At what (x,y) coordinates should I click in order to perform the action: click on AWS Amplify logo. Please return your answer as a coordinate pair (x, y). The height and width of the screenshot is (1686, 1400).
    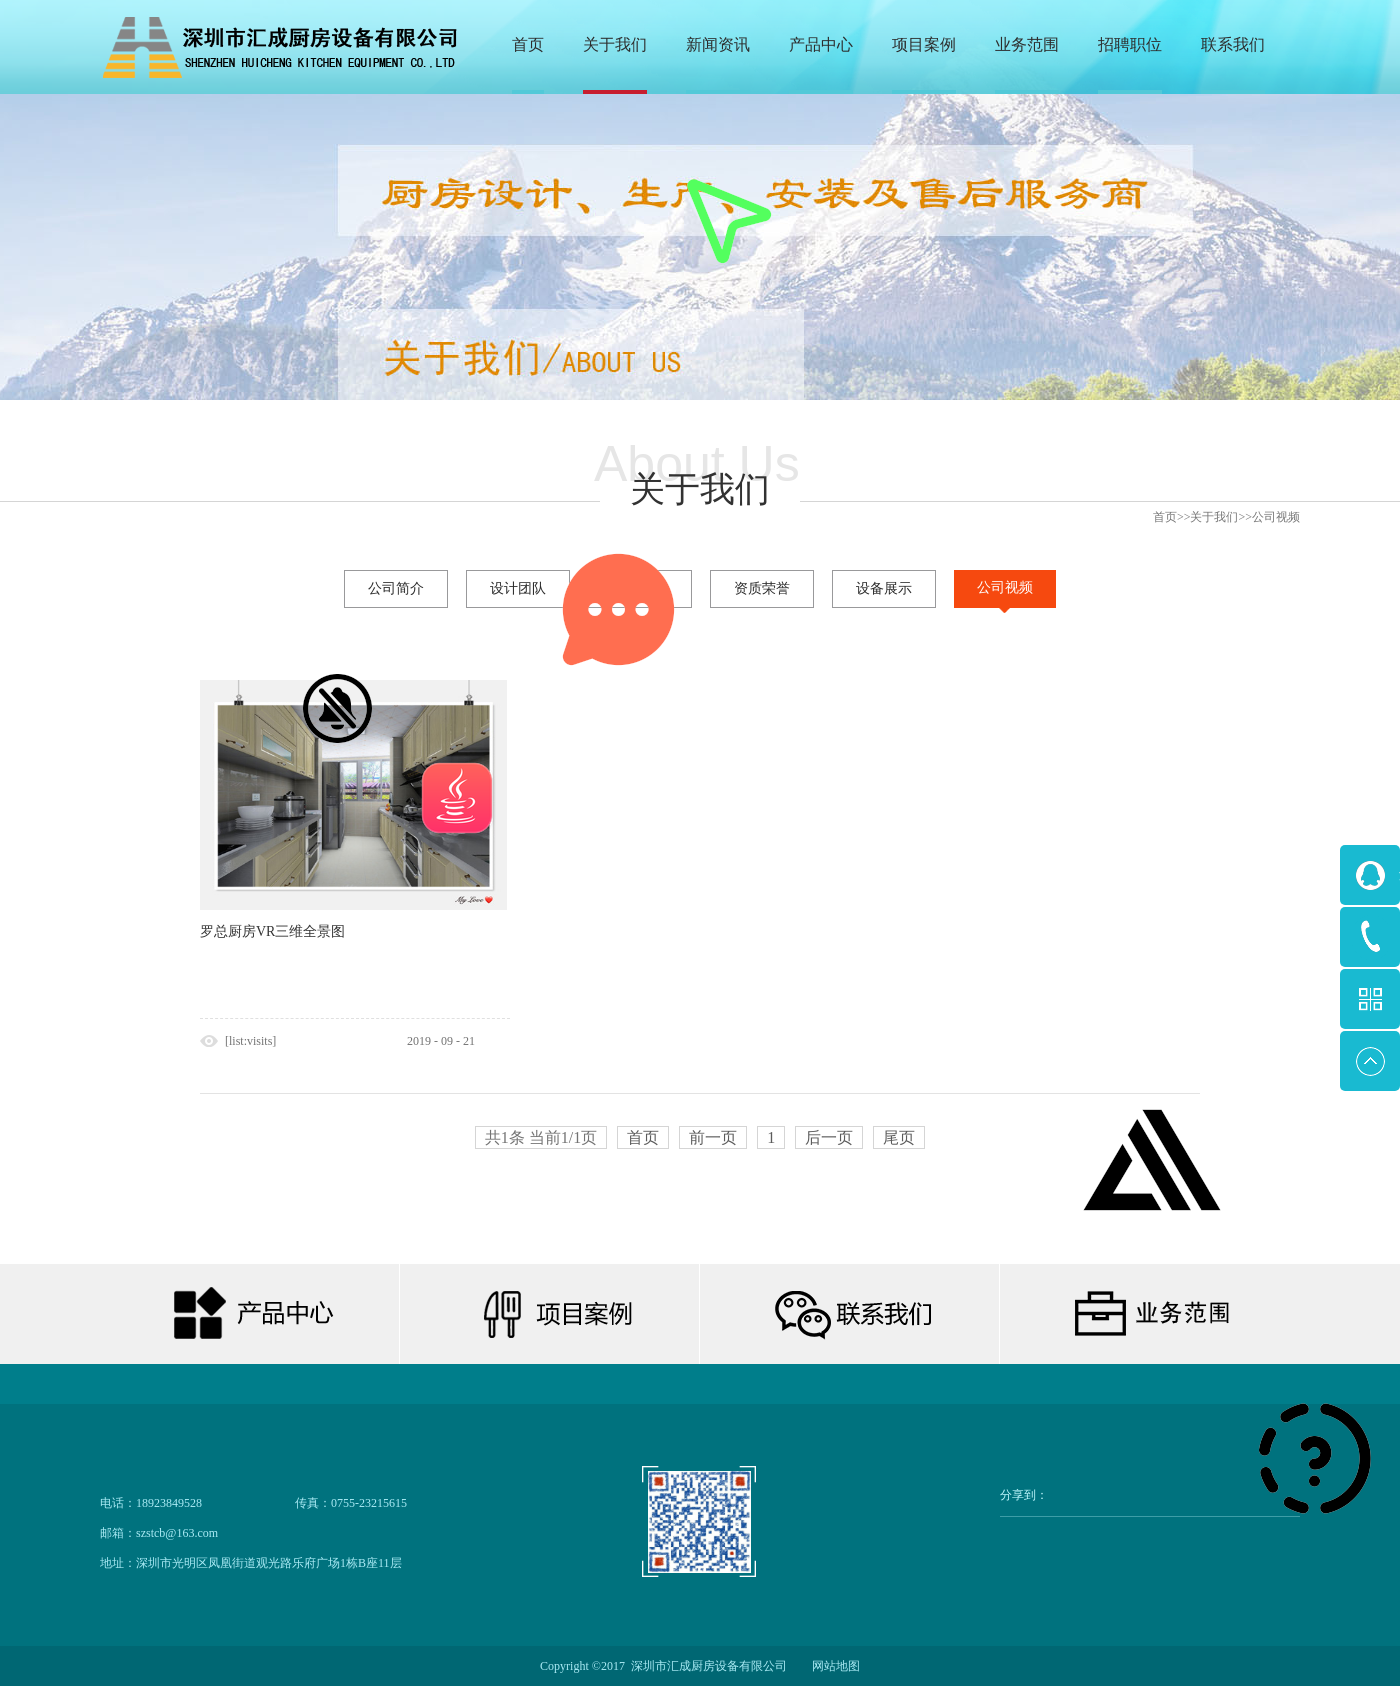
    Looking at the image, I should click on (1152, 1160).